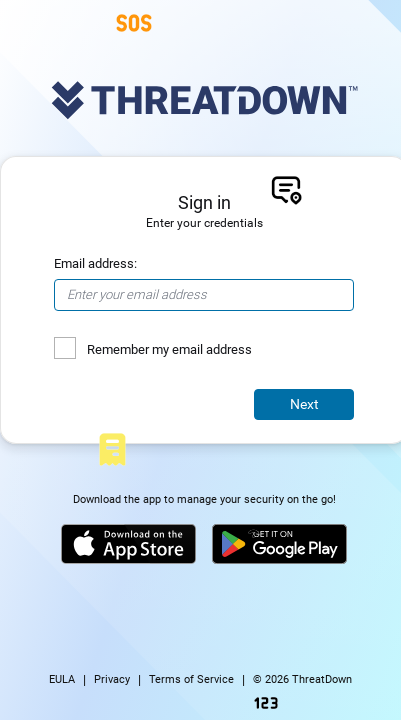 This screenshot has height=720, width=401. Describe the element at coordinates (112, 449) in the screenshot. I see `view purchase receipt or transaction history` at that location.